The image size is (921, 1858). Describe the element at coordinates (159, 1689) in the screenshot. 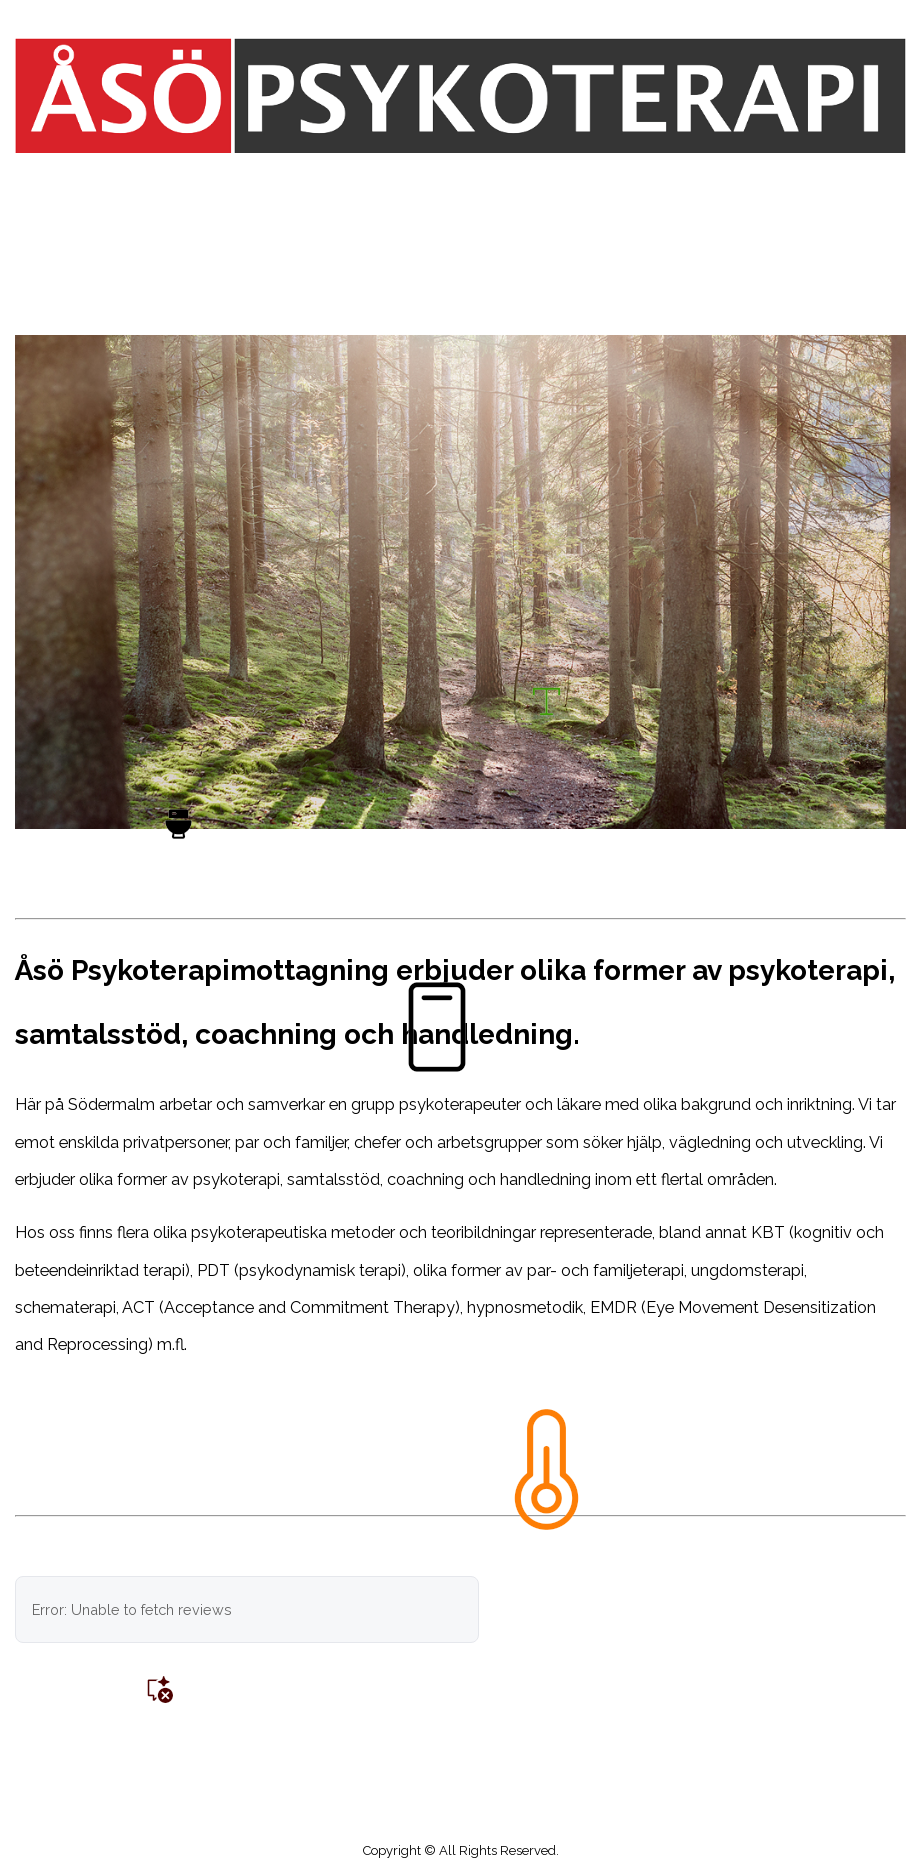

I see `ai chat error or failed response` at that location.